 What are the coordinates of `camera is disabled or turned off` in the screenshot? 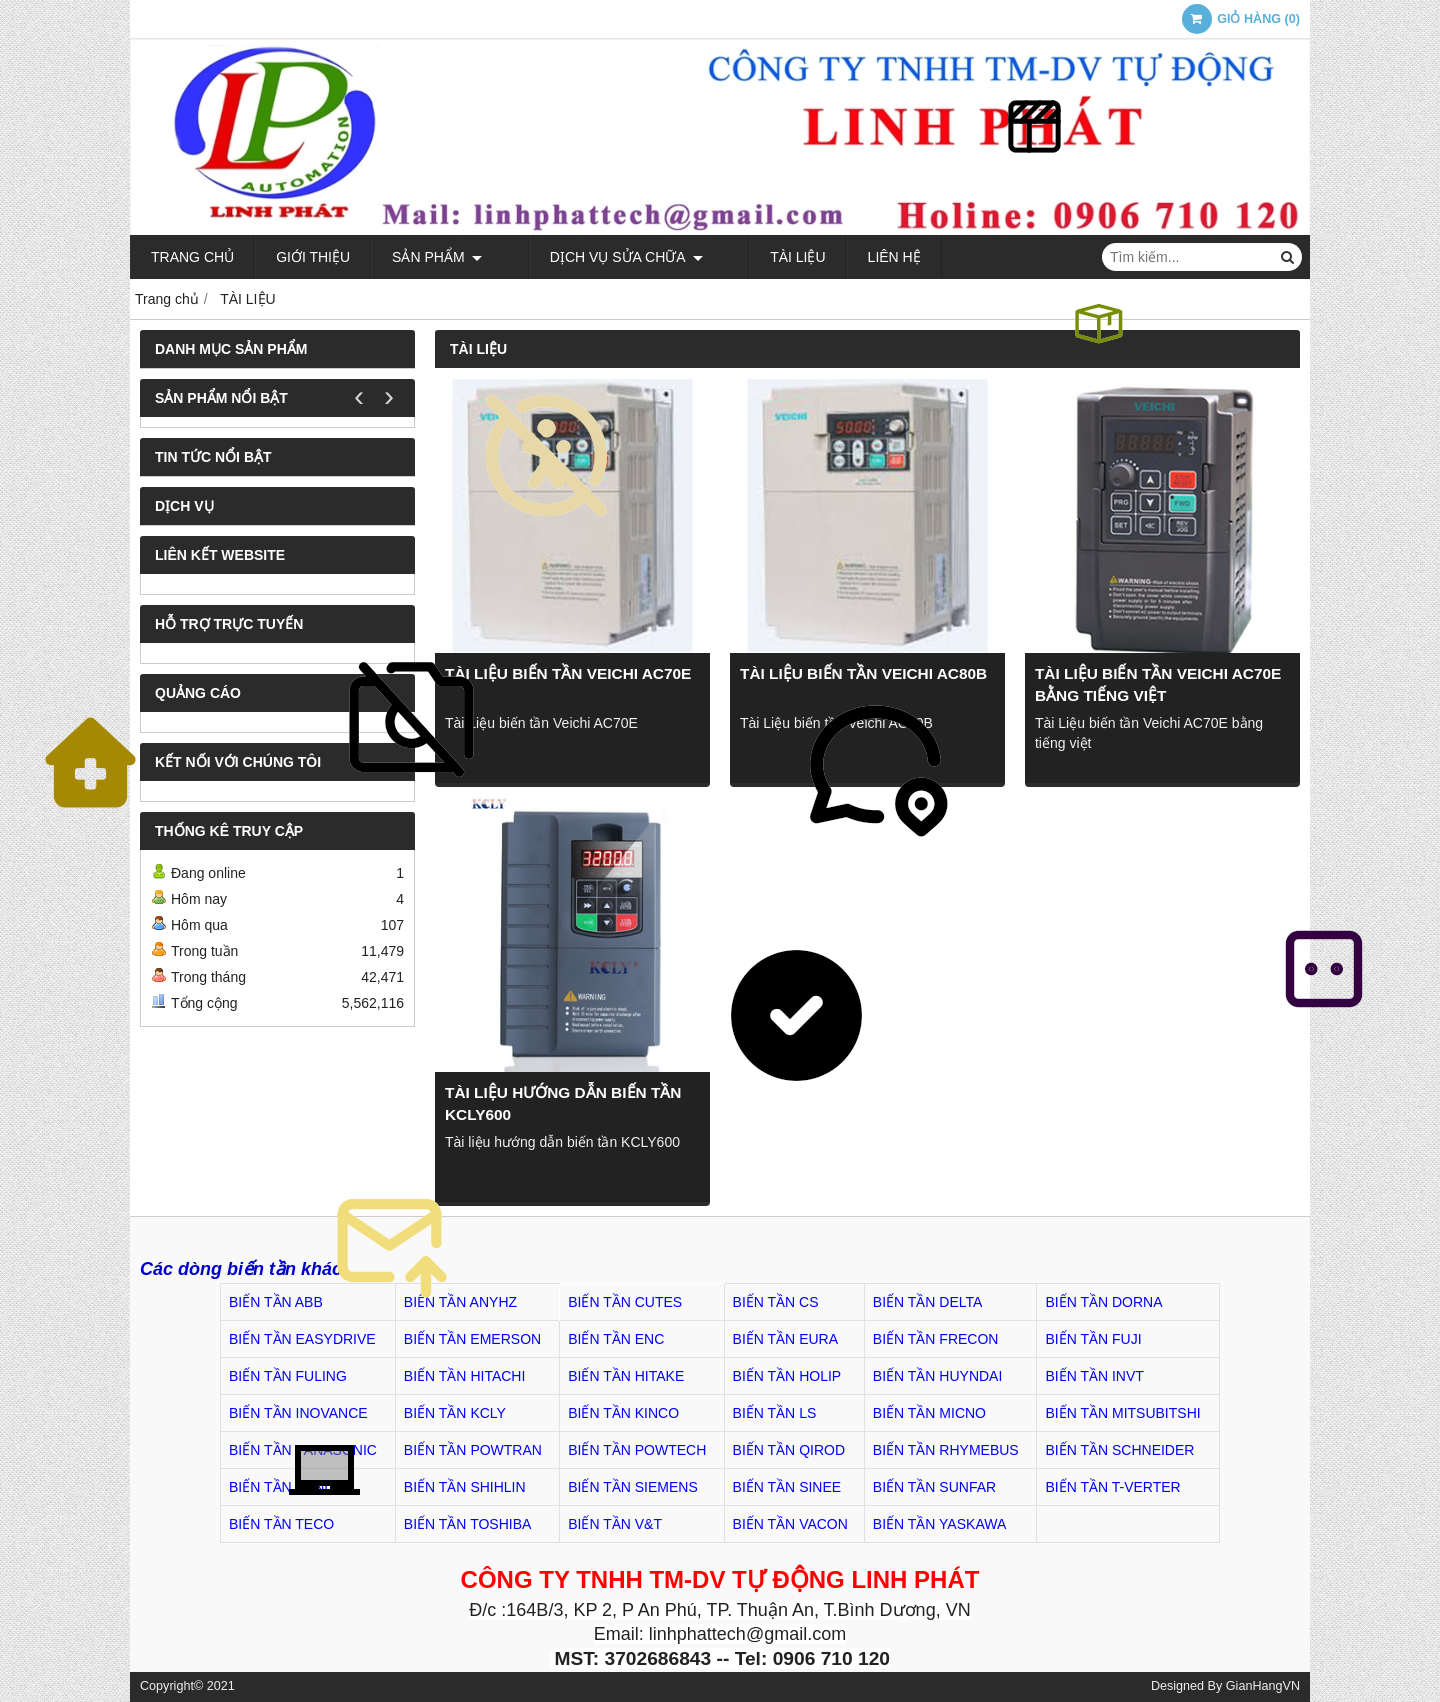 It's located at (411, 719).